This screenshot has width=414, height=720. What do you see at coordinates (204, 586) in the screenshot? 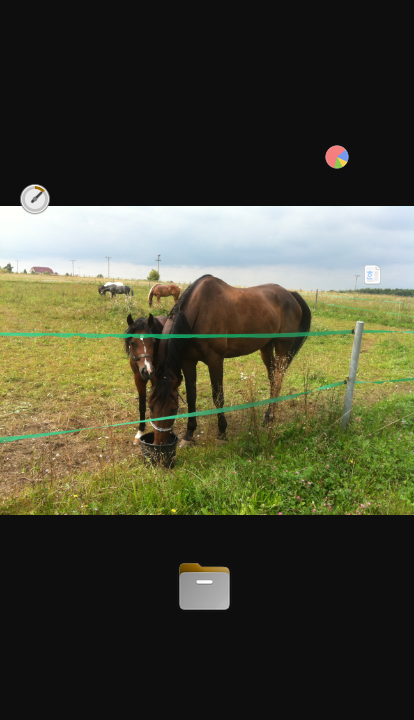
I see `open the file manager` at bounding box center [204, 586].